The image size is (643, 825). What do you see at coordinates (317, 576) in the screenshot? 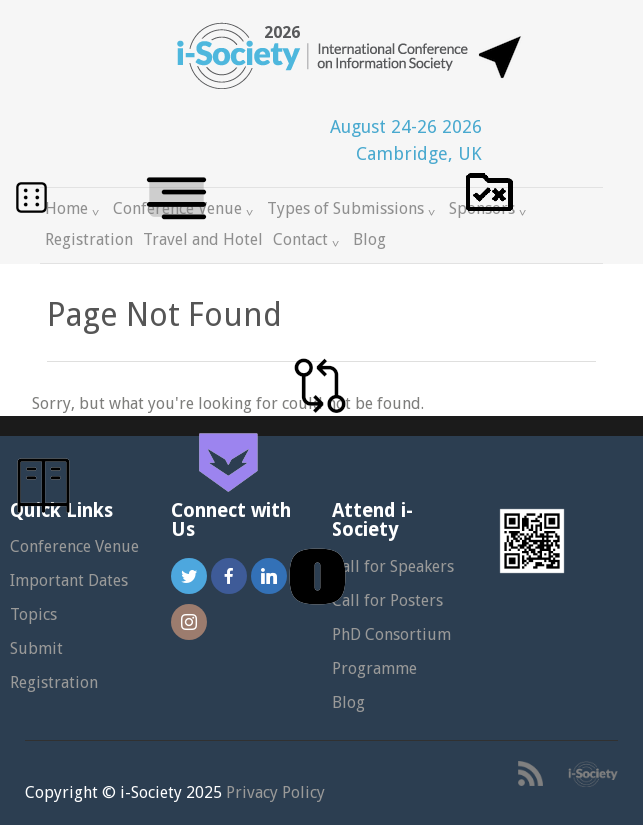
I see `view more information` at bounding box center [317, 576].